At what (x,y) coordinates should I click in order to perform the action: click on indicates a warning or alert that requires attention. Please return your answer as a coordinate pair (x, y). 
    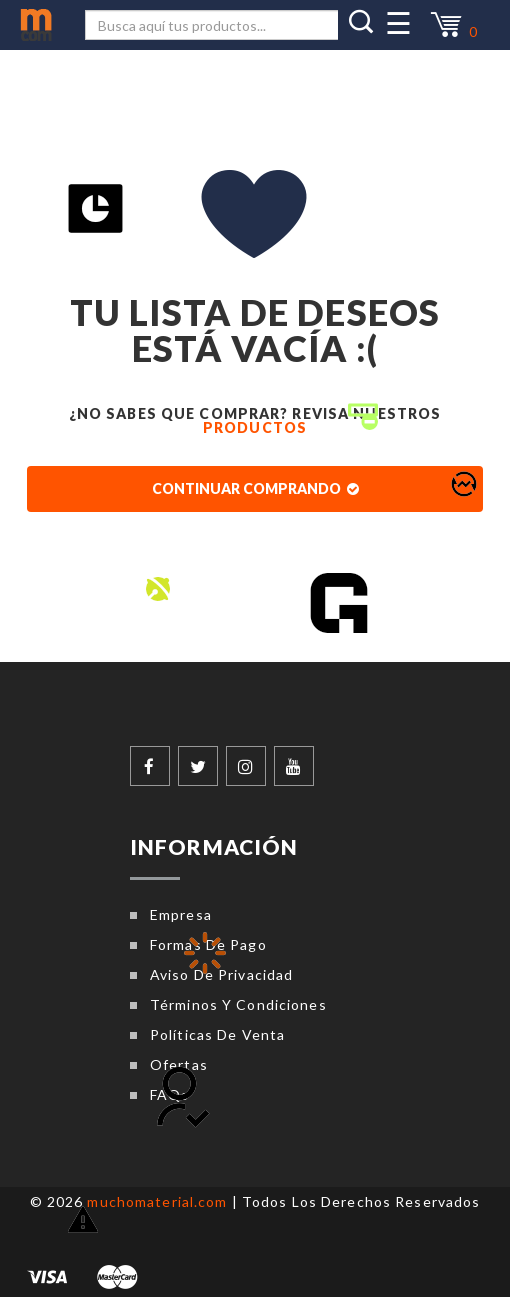
    Looking at the image, I should click on (83, 1220).